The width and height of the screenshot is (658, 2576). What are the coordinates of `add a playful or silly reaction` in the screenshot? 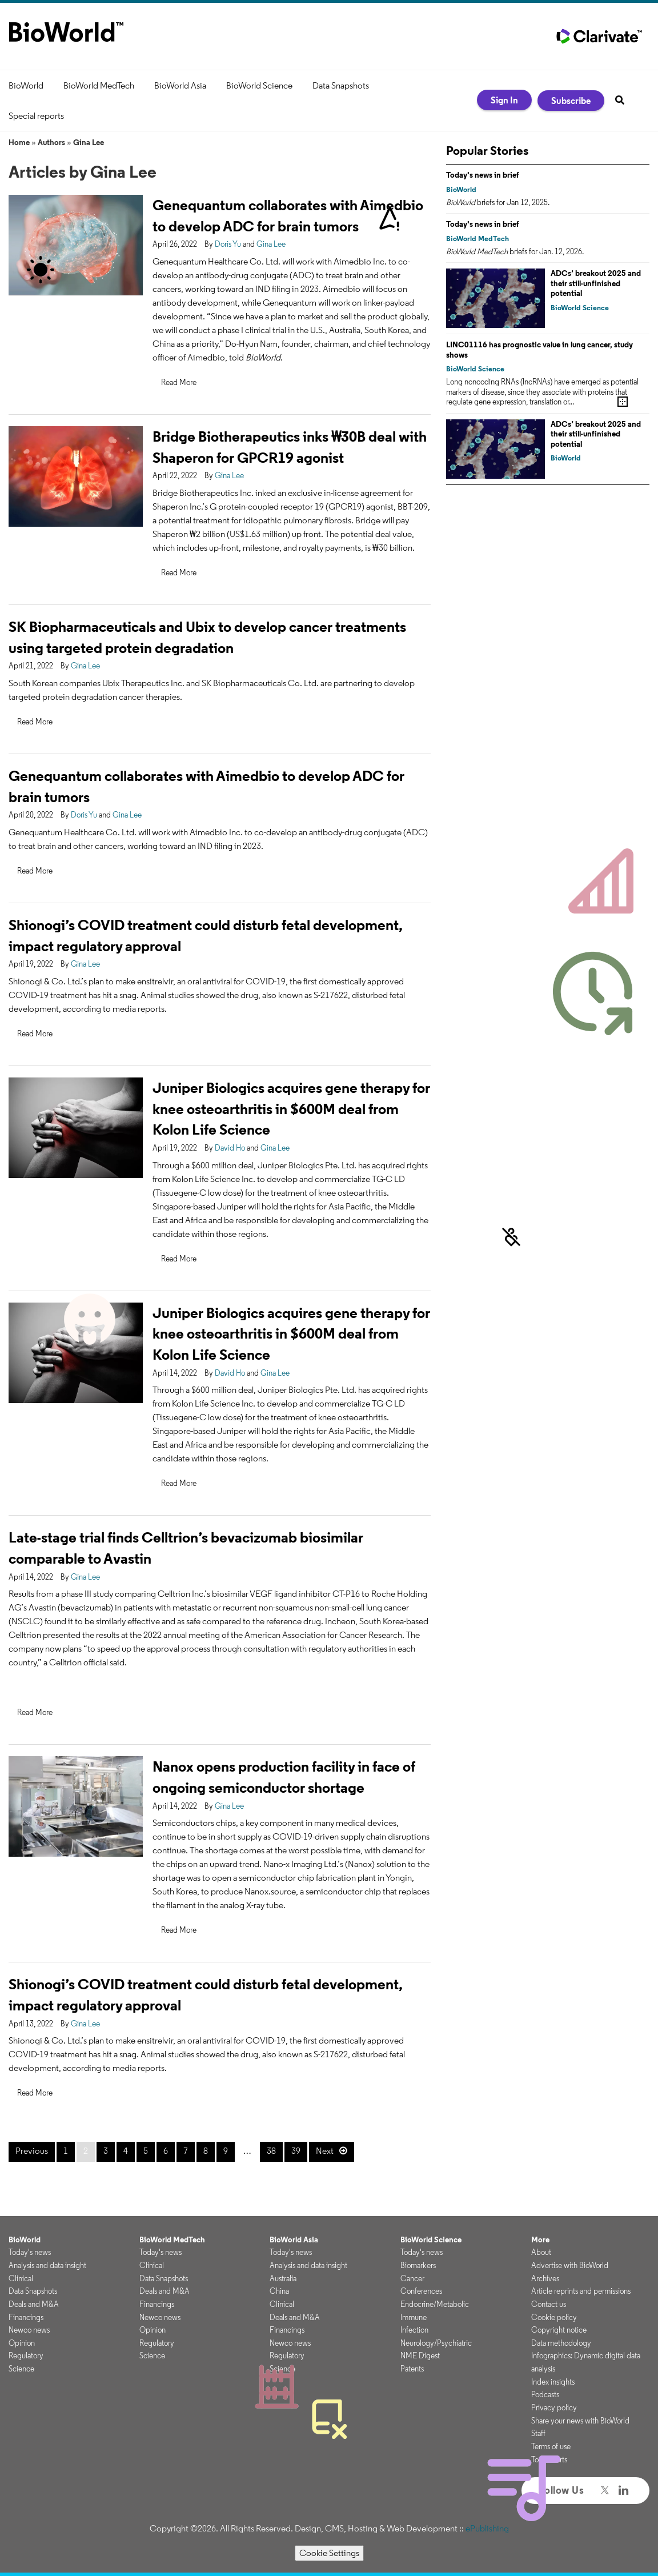 It's located at (90, 1319).